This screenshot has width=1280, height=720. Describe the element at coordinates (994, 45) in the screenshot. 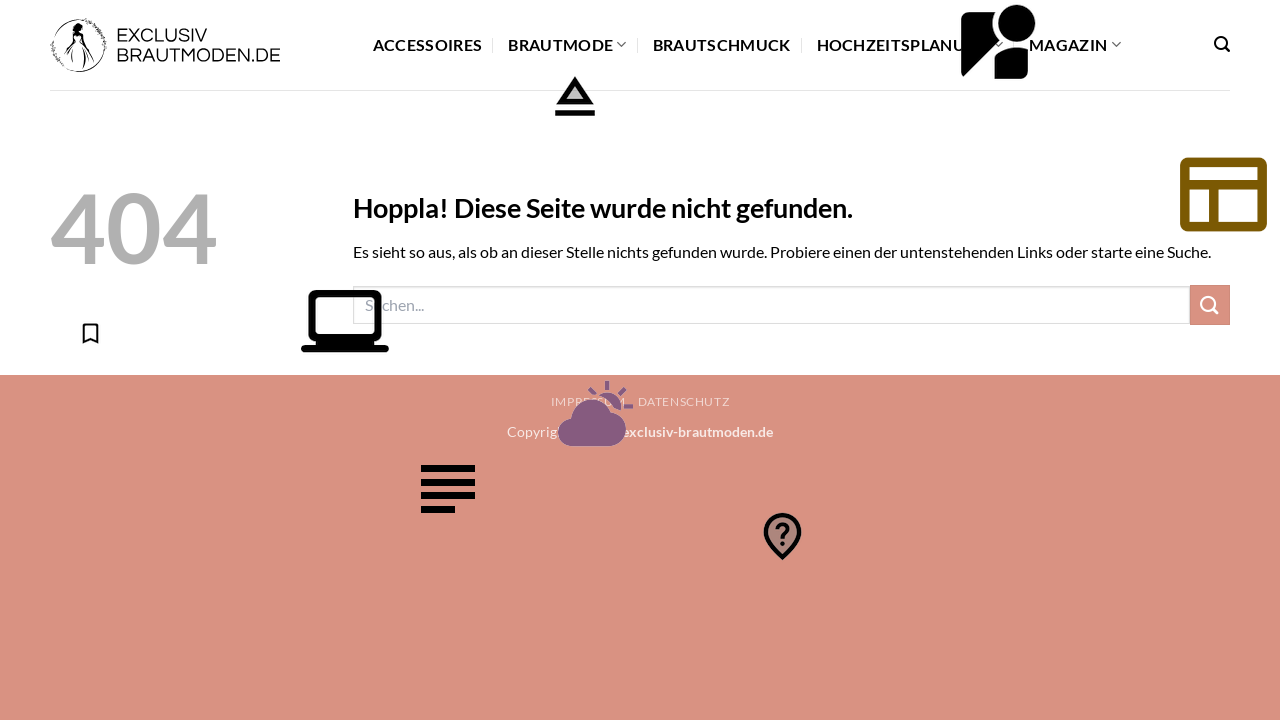

I see `access street view mode on maps` at that location.